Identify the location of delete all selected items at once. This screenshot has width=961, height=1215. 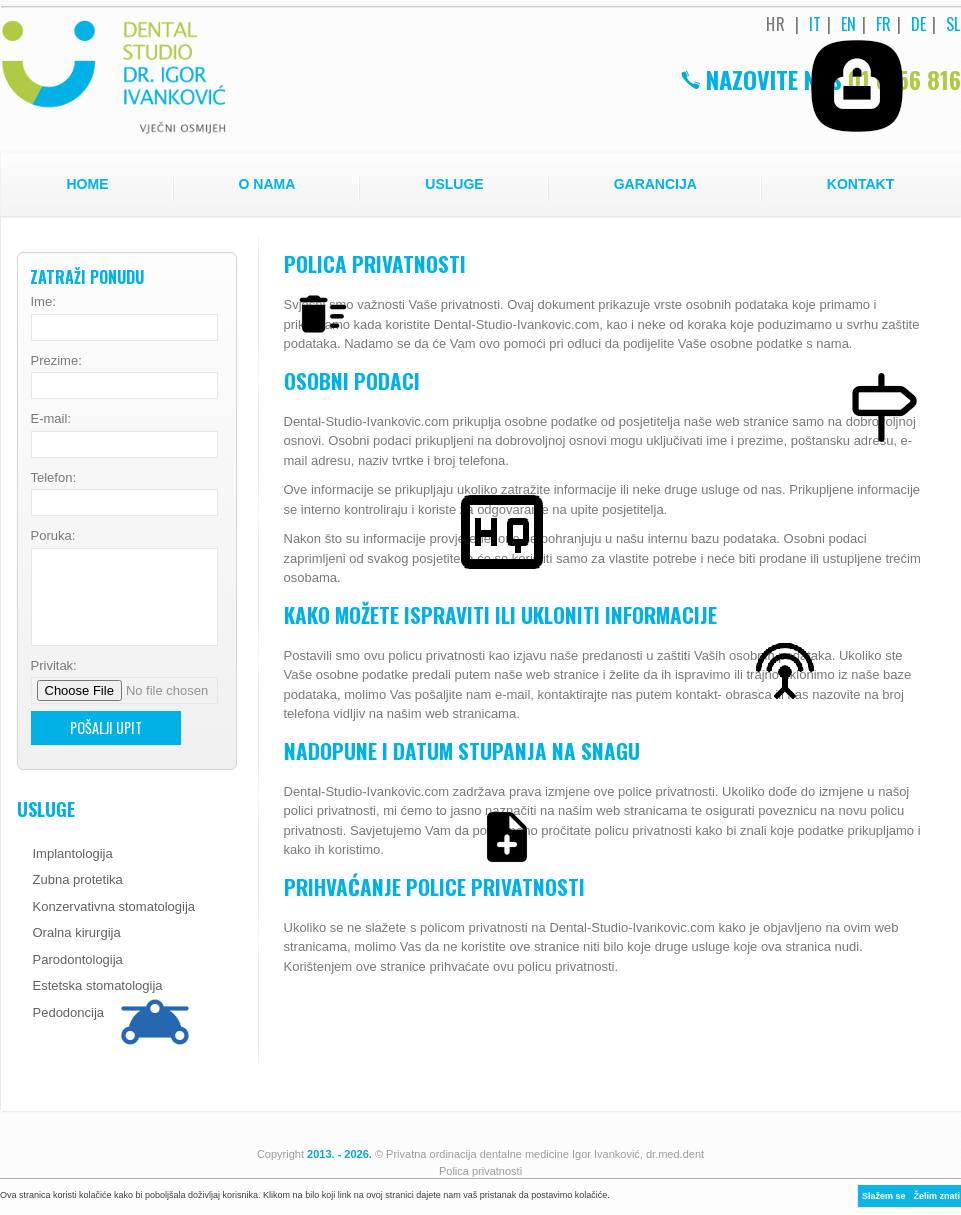
(323, 314).